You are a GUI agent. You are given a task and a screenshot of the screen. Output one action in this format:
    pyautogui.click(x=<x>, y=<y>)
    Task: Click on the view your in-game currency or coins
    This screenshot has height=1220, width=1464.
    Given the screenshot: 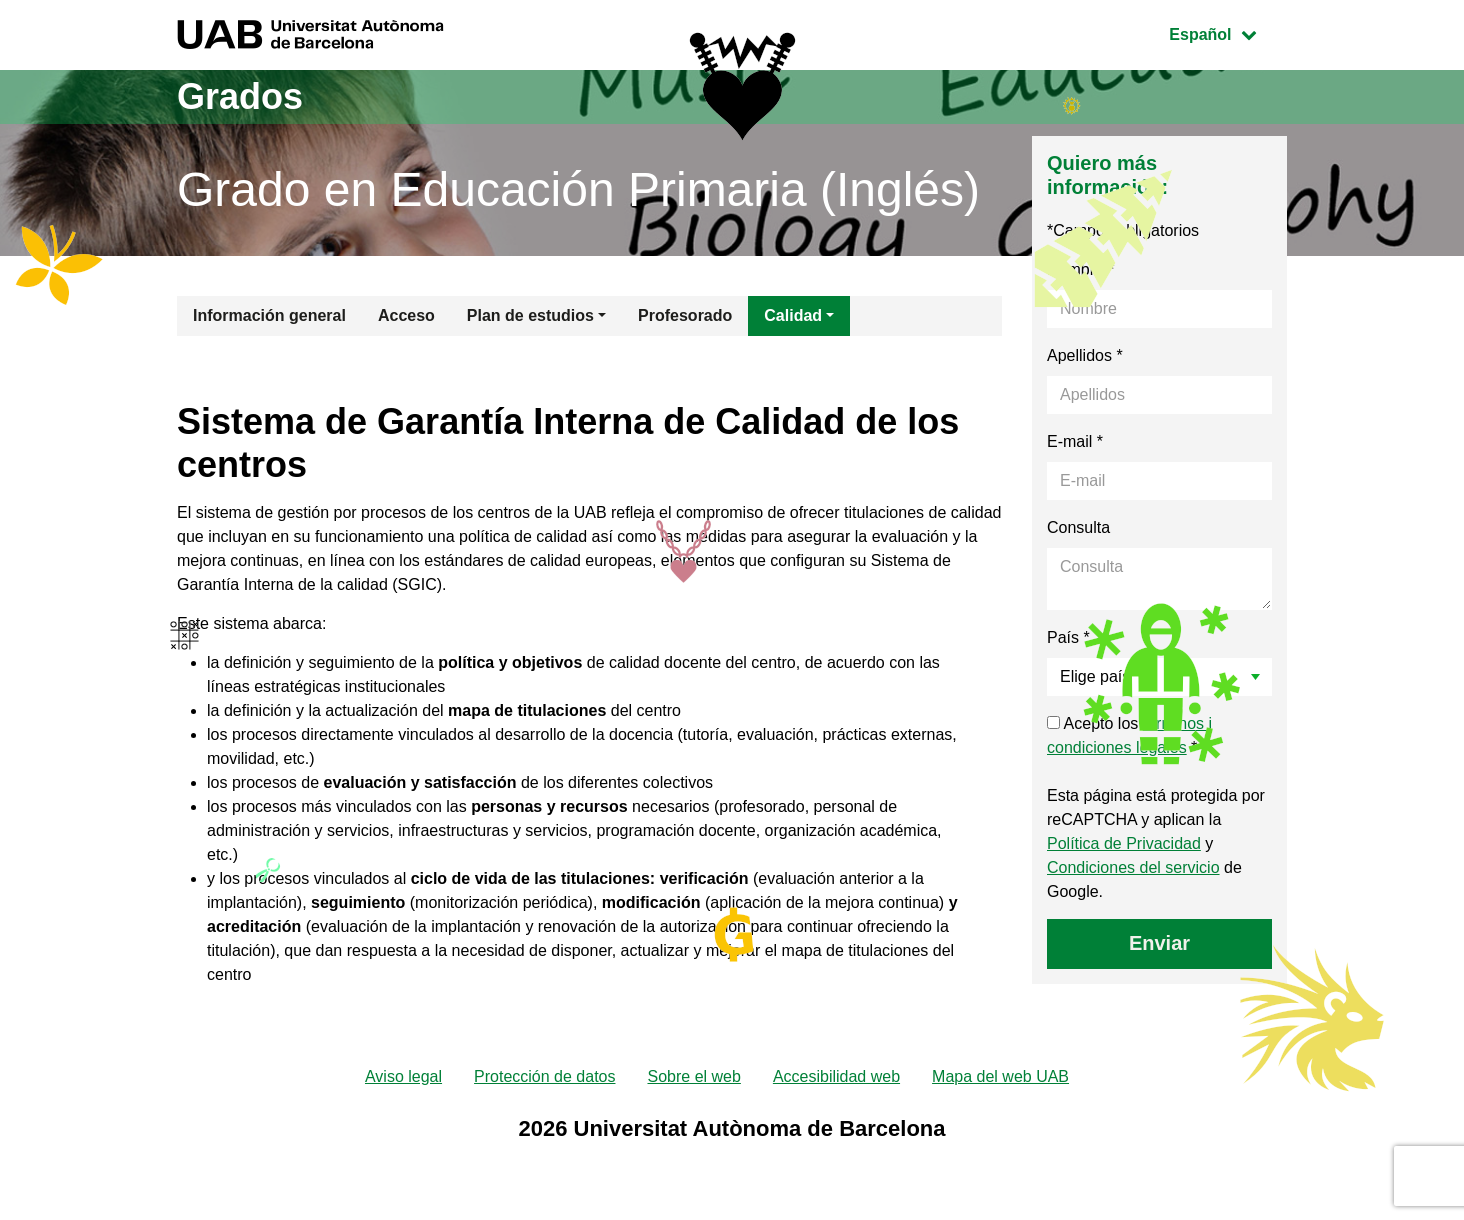 What is the action you would take?
    pyautogui.click(x=1071, y=105)
    